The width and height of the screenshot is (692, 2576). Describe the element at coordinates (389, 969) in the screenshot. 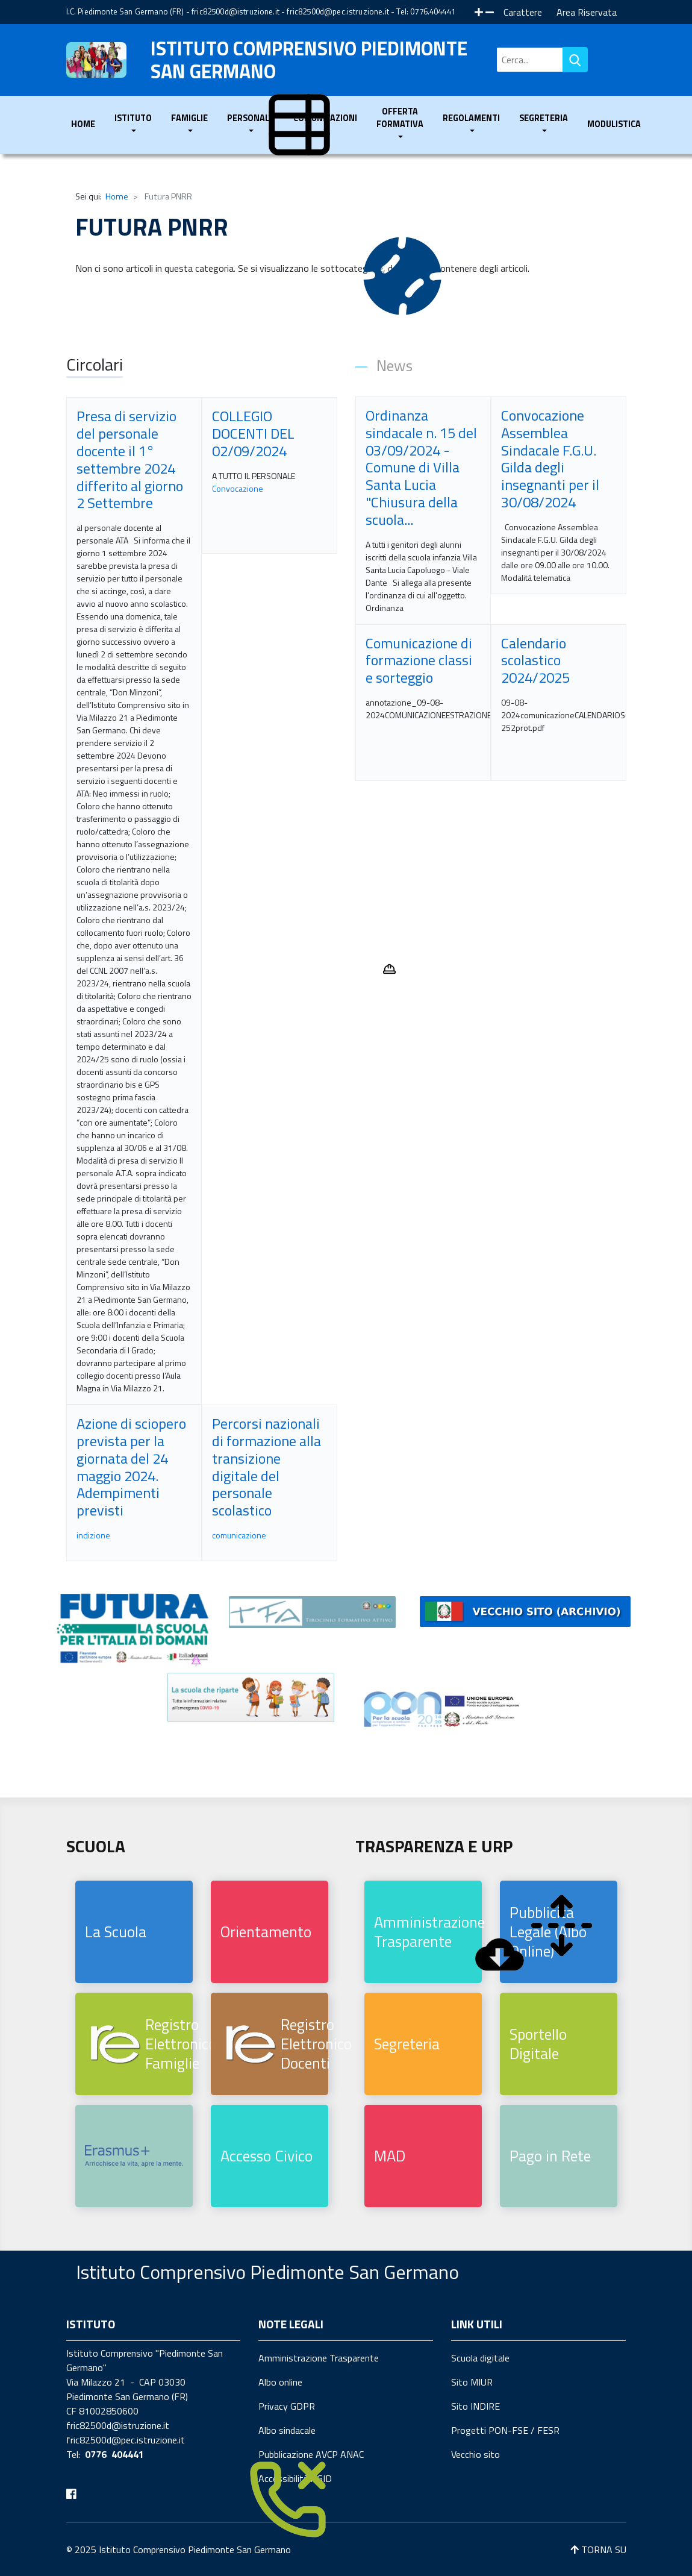

I see `access construction or safety settings` at that location.